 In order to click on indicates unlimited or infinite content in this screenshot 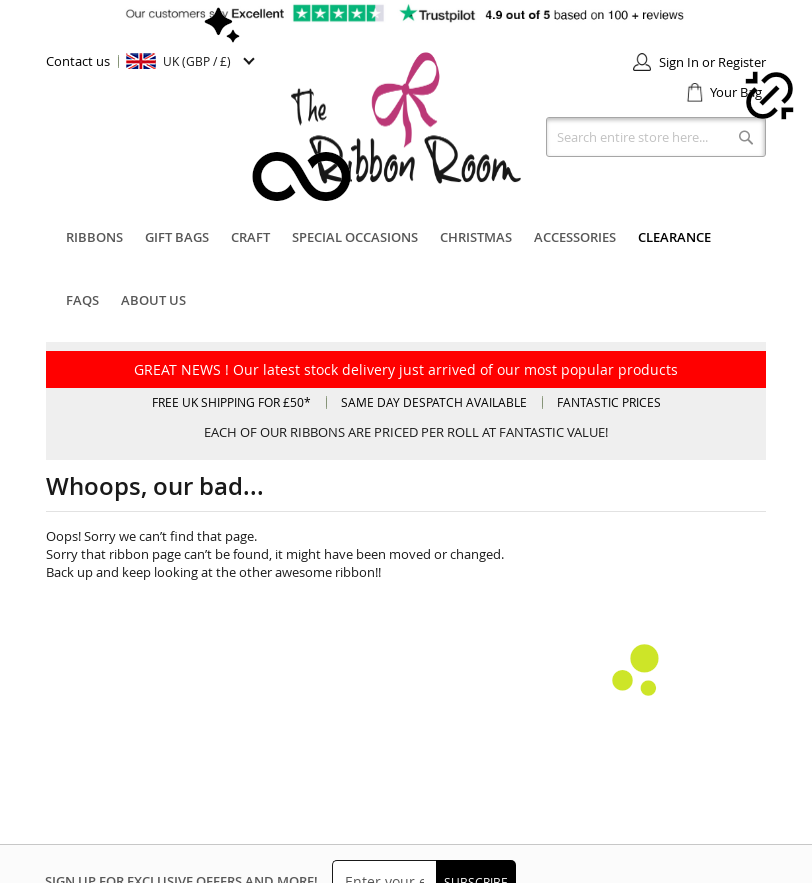, I will do `click(301, 176)`.